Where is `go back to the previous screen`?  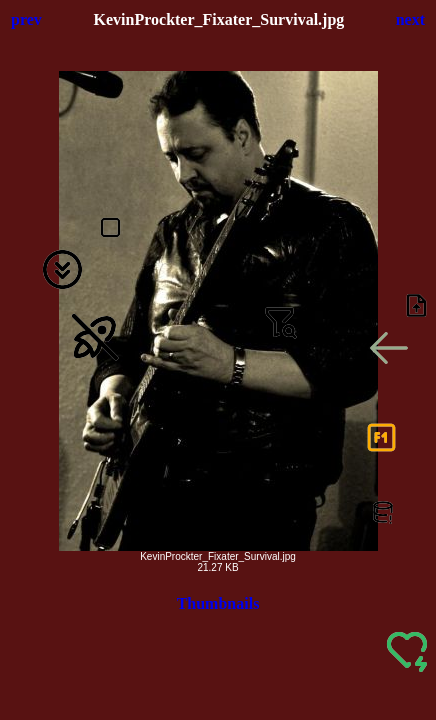 go back to the previous screen is located at coordinates (389, 348).